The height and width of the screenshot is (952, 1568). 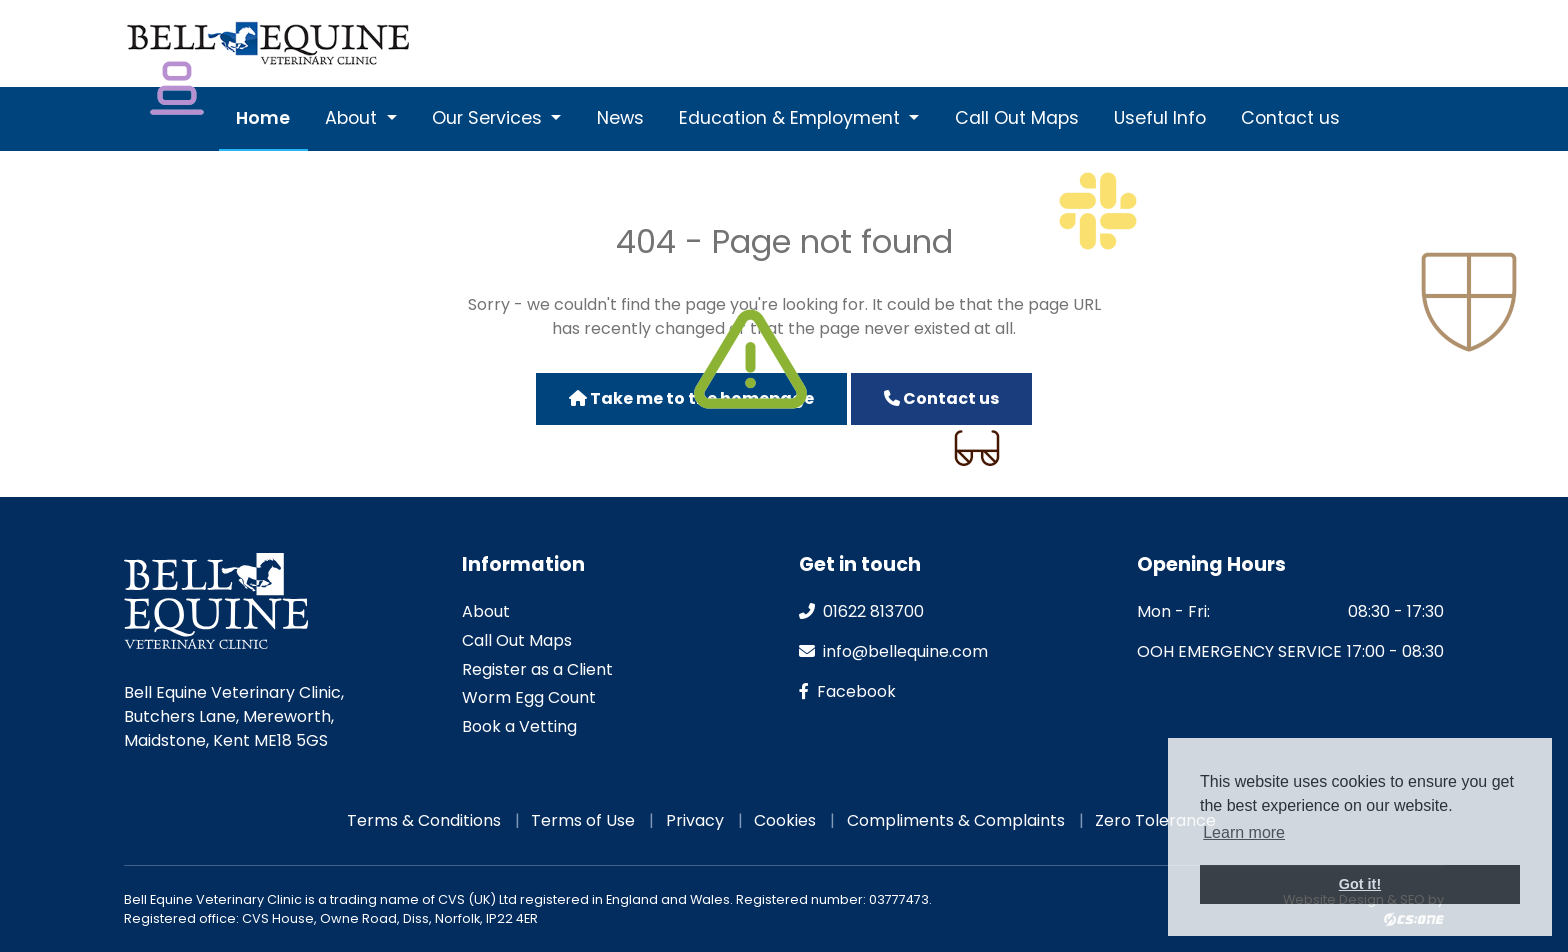 What do you see at coordinates (177, 88) in the screenshot?
I see `align objects to the bottom edge` at bounding box center [177, 88].